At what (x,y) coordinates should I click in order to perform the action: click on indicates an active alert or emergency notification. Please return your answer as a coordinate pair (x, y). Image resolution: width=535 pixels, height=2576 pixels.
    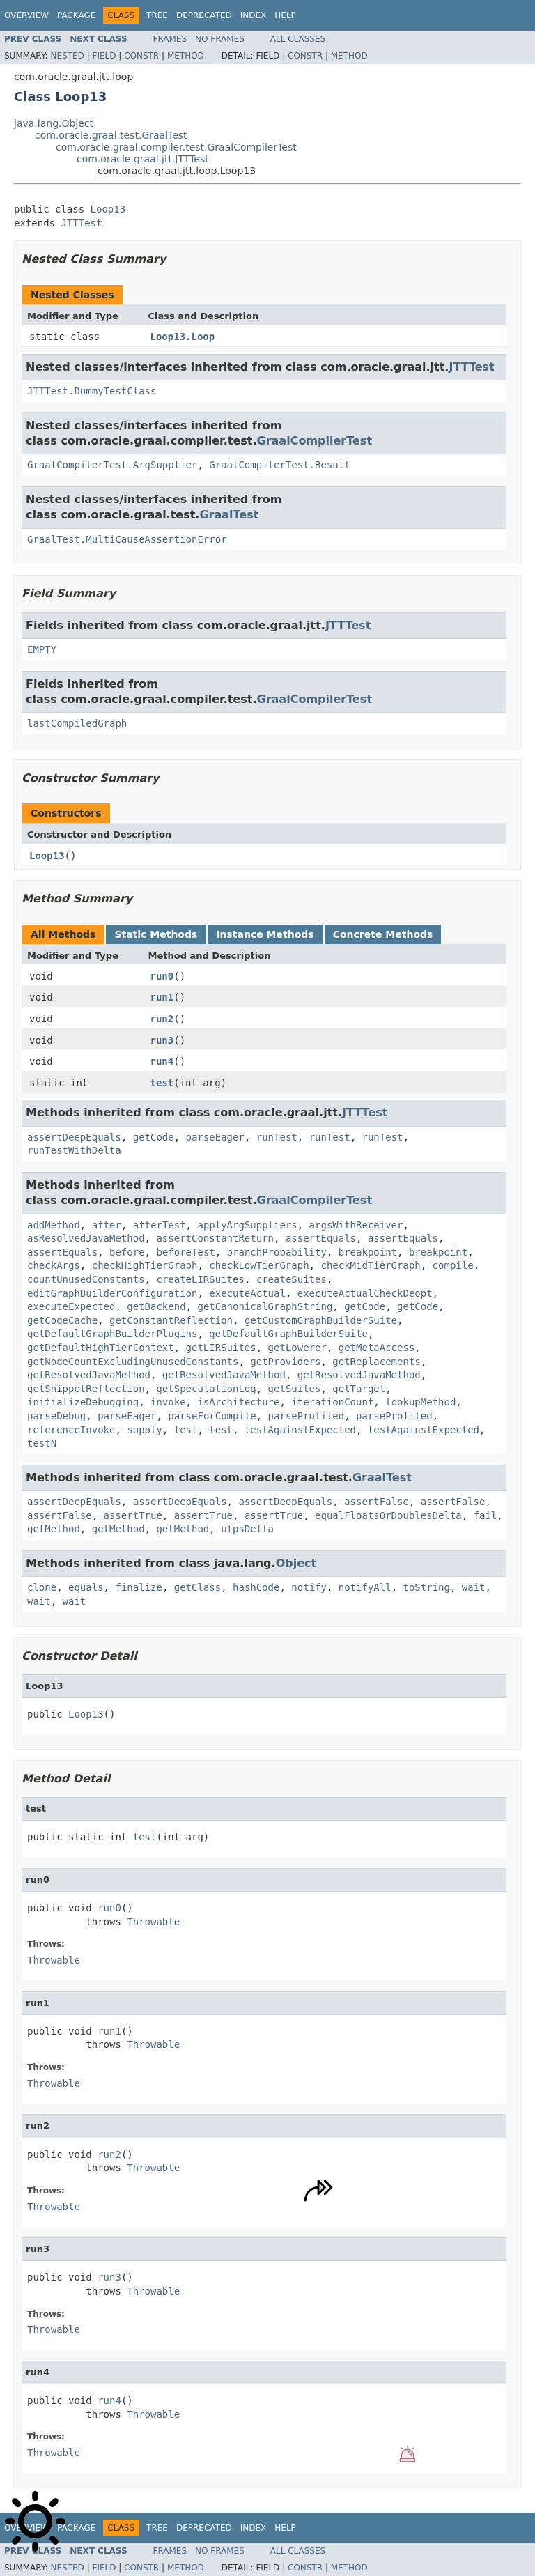
    Looking at the image, I should click on (408, 2455).